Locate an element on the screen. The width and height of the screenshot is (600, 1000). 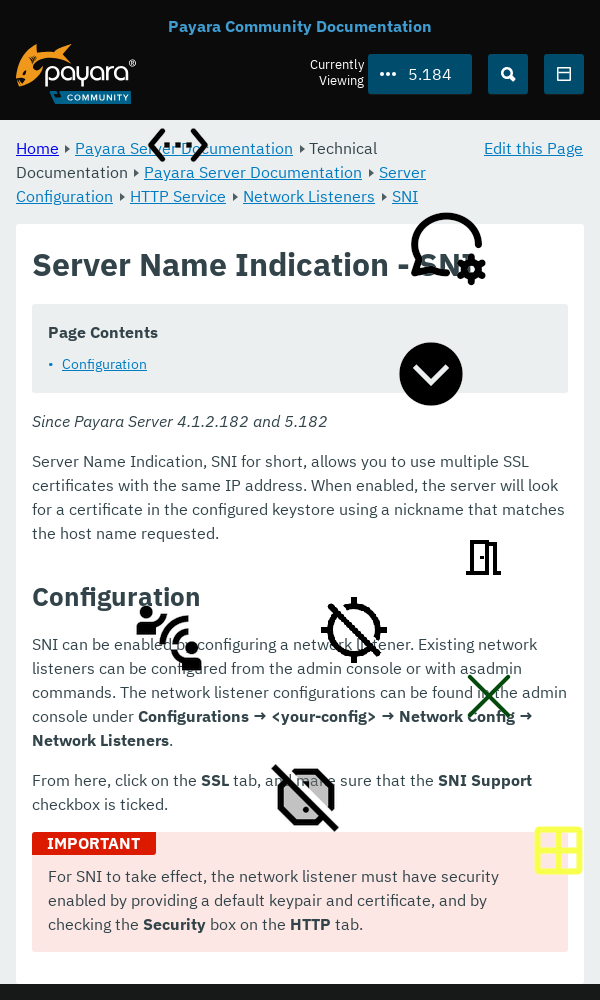
close a window or dialog is located at coordinates (489, 696).